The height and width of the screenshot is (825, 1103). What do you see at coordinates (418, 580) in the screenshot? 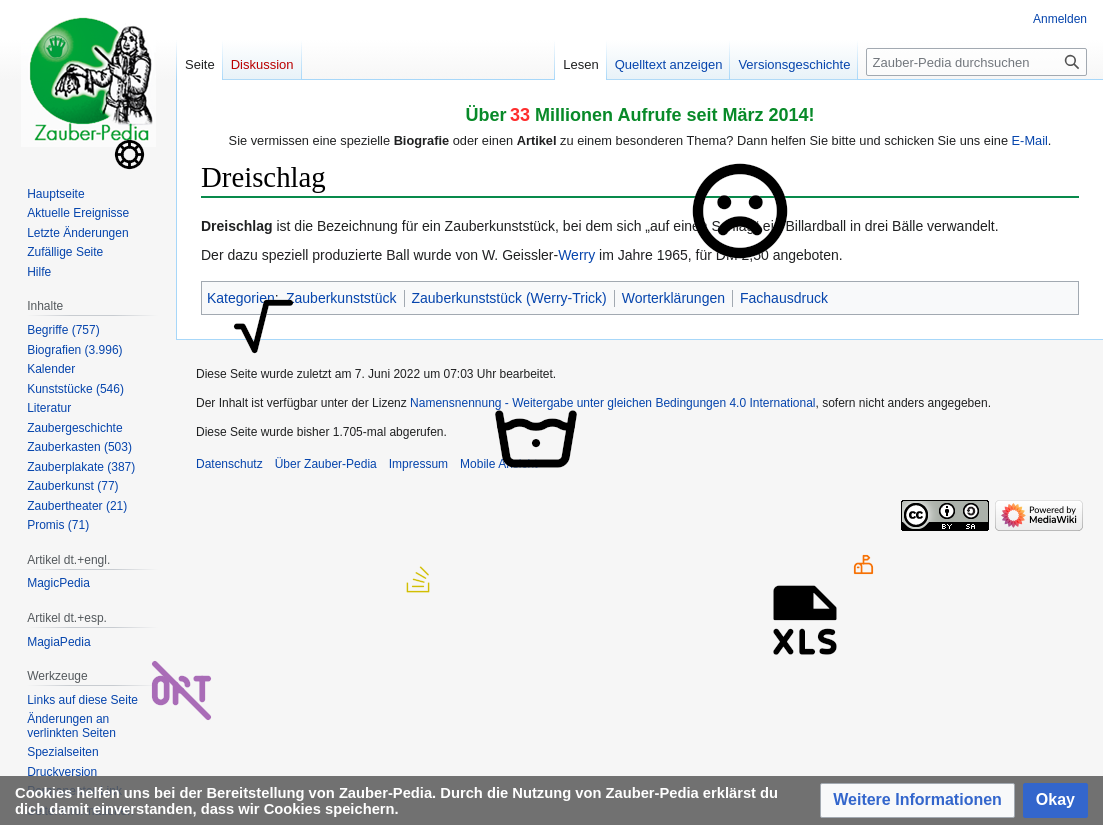
I see `visit stack overflow for developer help` at bounding box center [418, 580].